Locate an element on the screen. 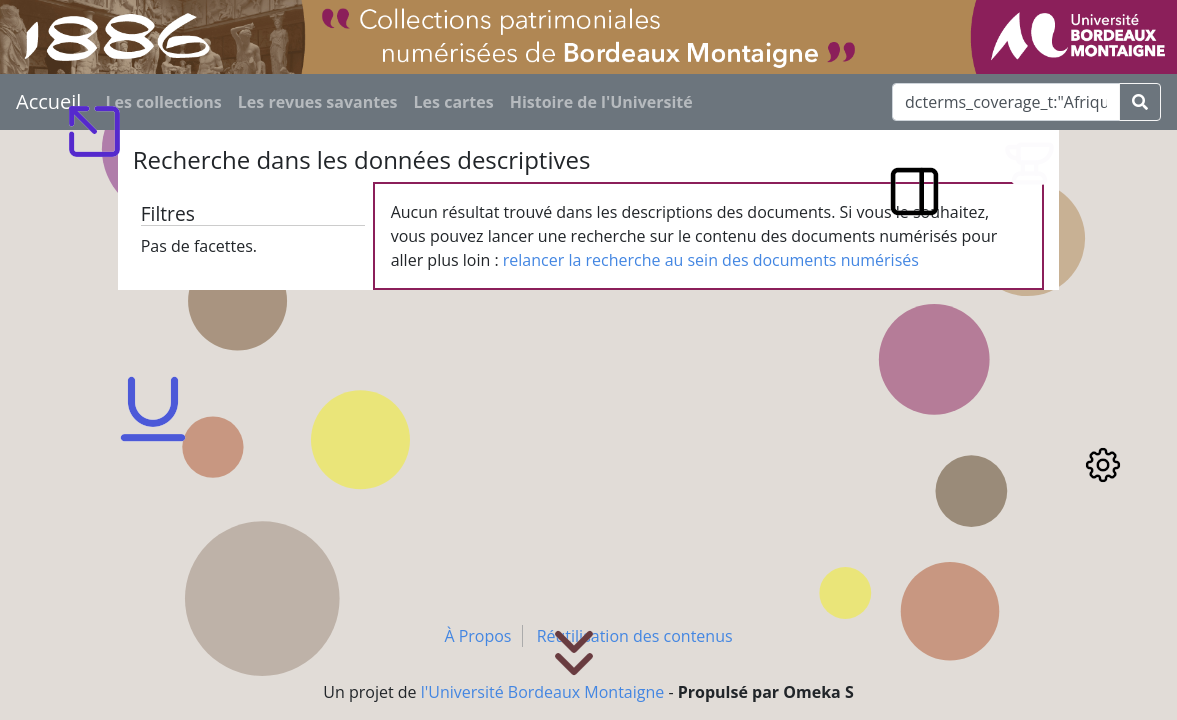  scroll down or view more content is located at coordinates (574, 653).